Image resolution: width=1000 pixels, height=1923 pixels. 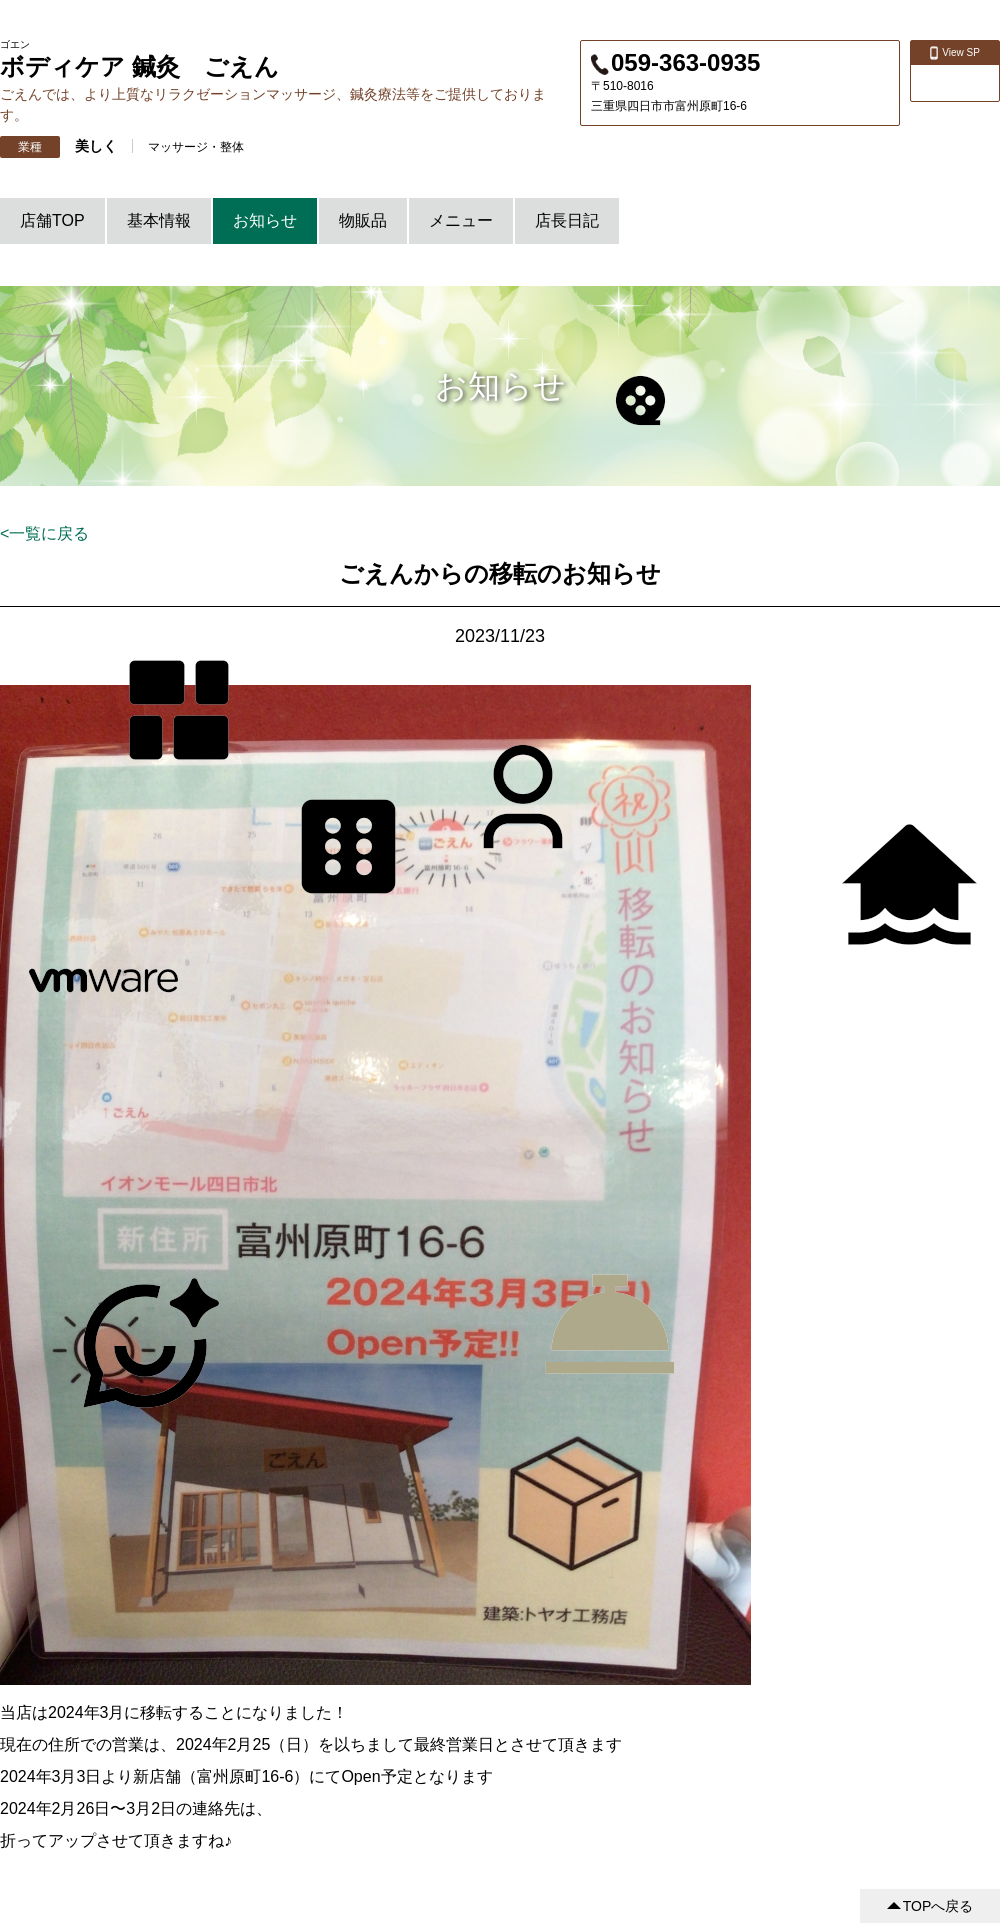 I want to click on start a conversation with AI assistant, so click(x=145, y=1346).